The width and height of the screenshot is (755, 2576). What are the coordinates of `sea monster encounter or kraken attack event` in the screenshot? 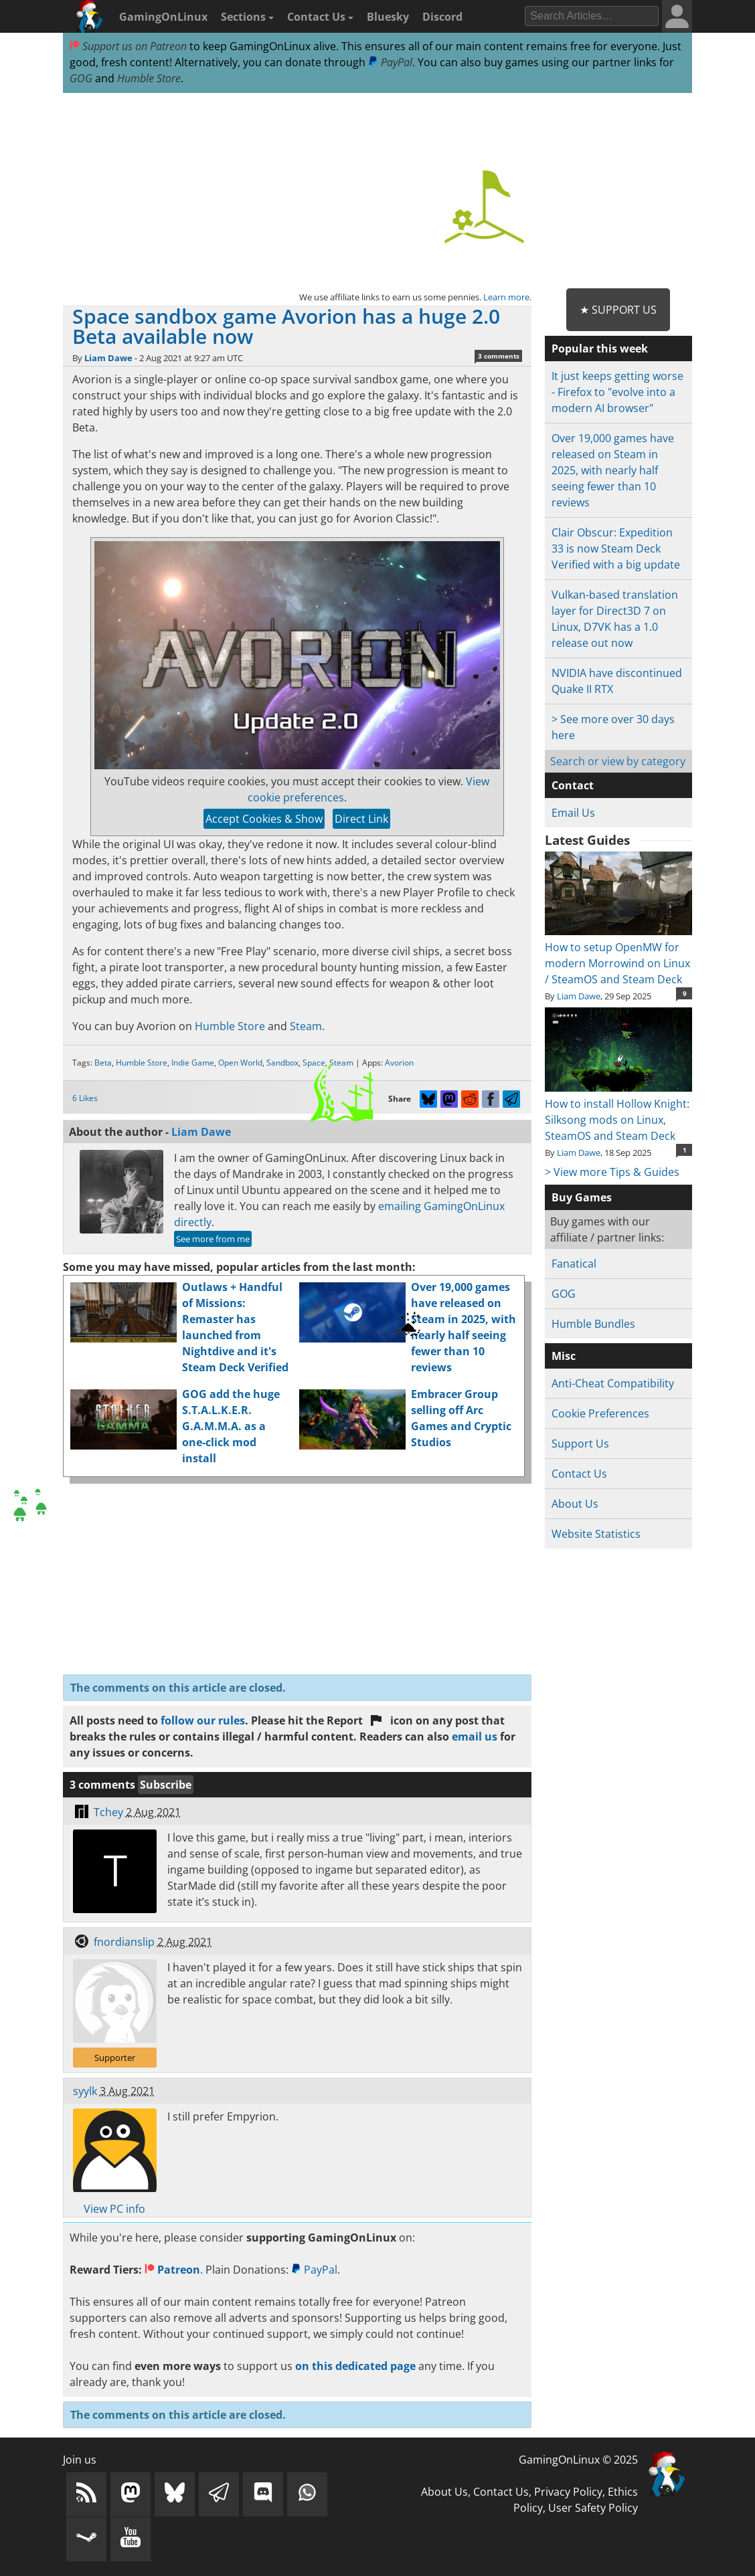 It's located at (342, 1092).